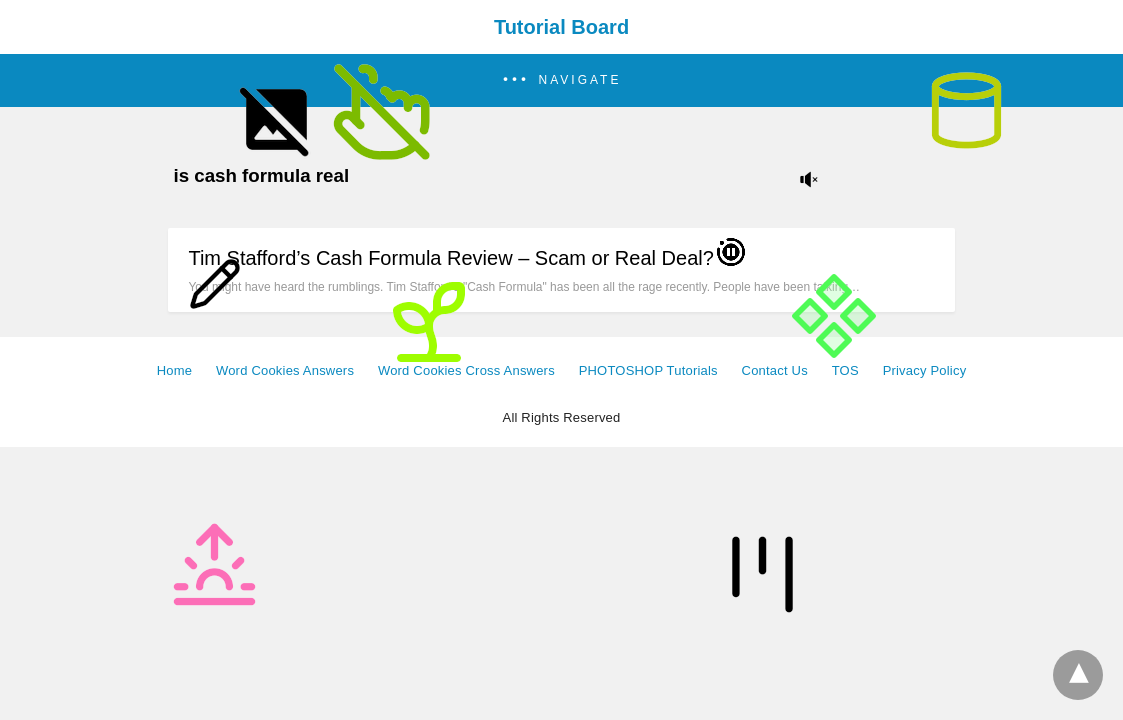  Describe the element at coordinates (731, 252) in the screenshot. I see `pause motion photo playback` at that location.